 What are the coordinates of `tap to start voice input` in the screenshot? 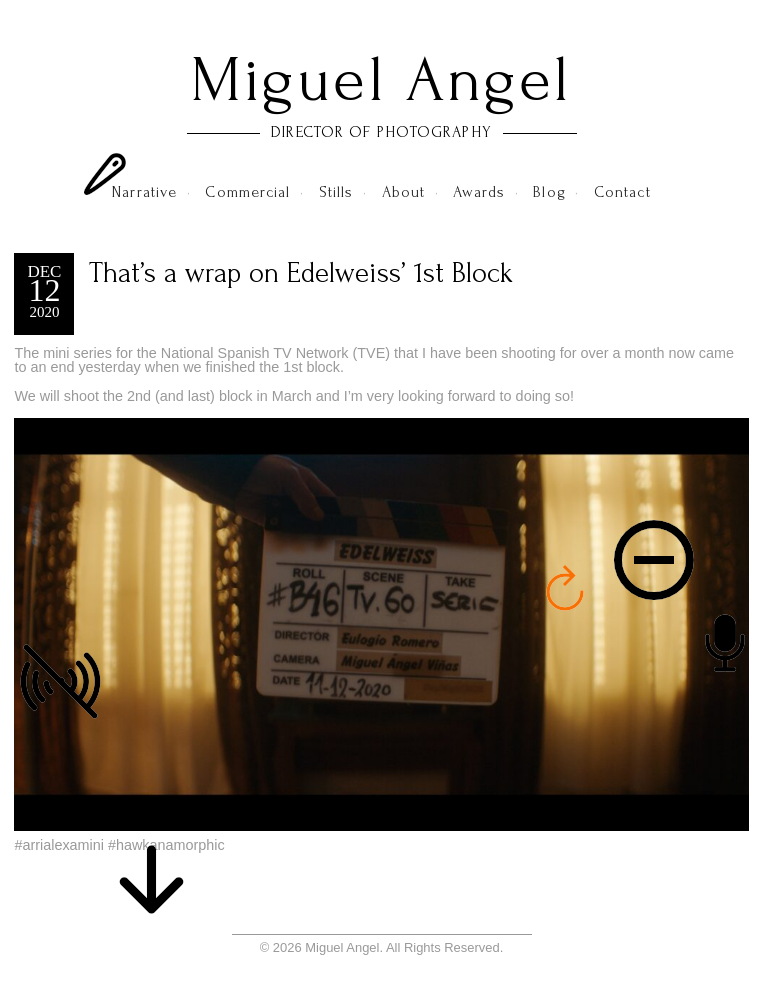 It's located at (725, 643).